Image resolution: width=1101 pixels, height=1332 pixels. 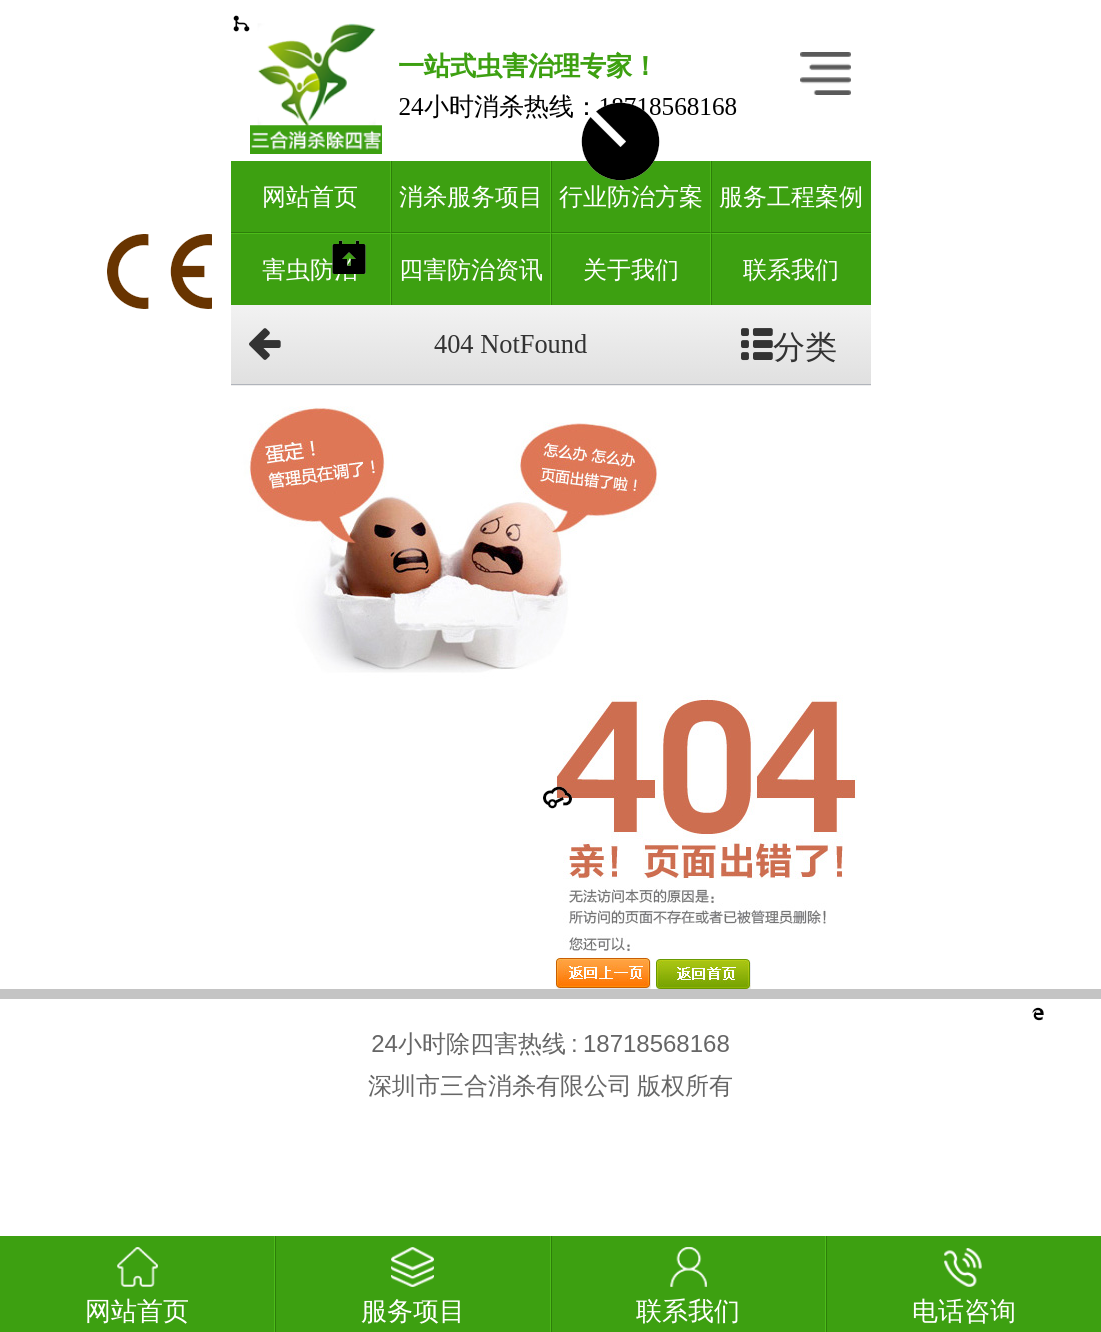 What do you see at coordinates (241, 23) in the screenshot?
I see `merge branches in a git repository` at bounding box center [241, 23].